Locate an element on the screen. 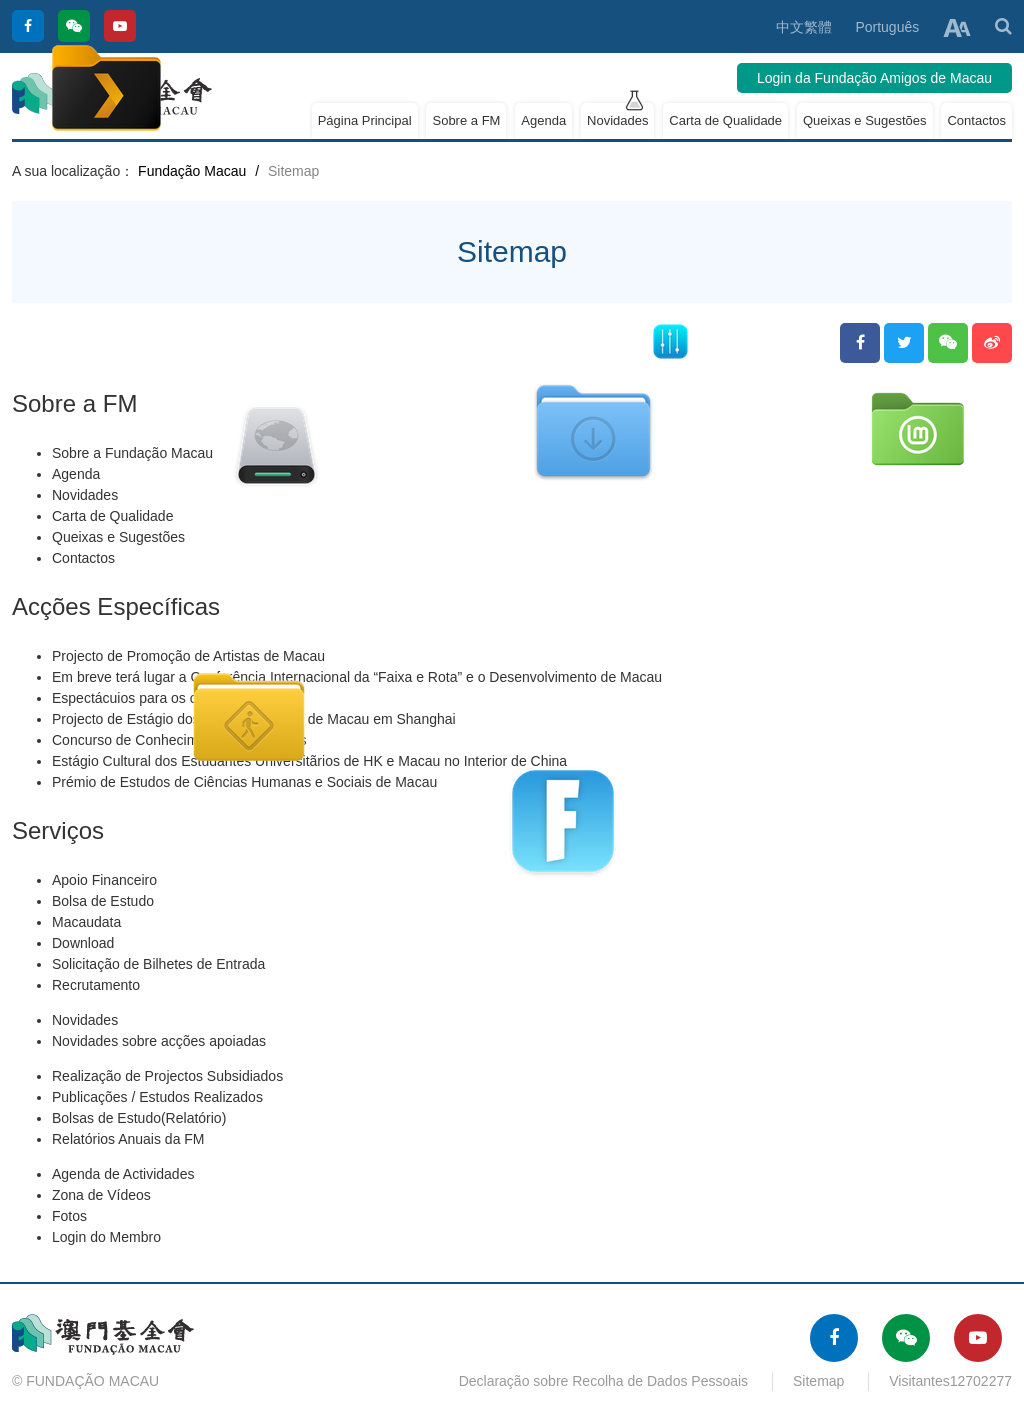  open plex media server files is located at coordinates (106, 91).